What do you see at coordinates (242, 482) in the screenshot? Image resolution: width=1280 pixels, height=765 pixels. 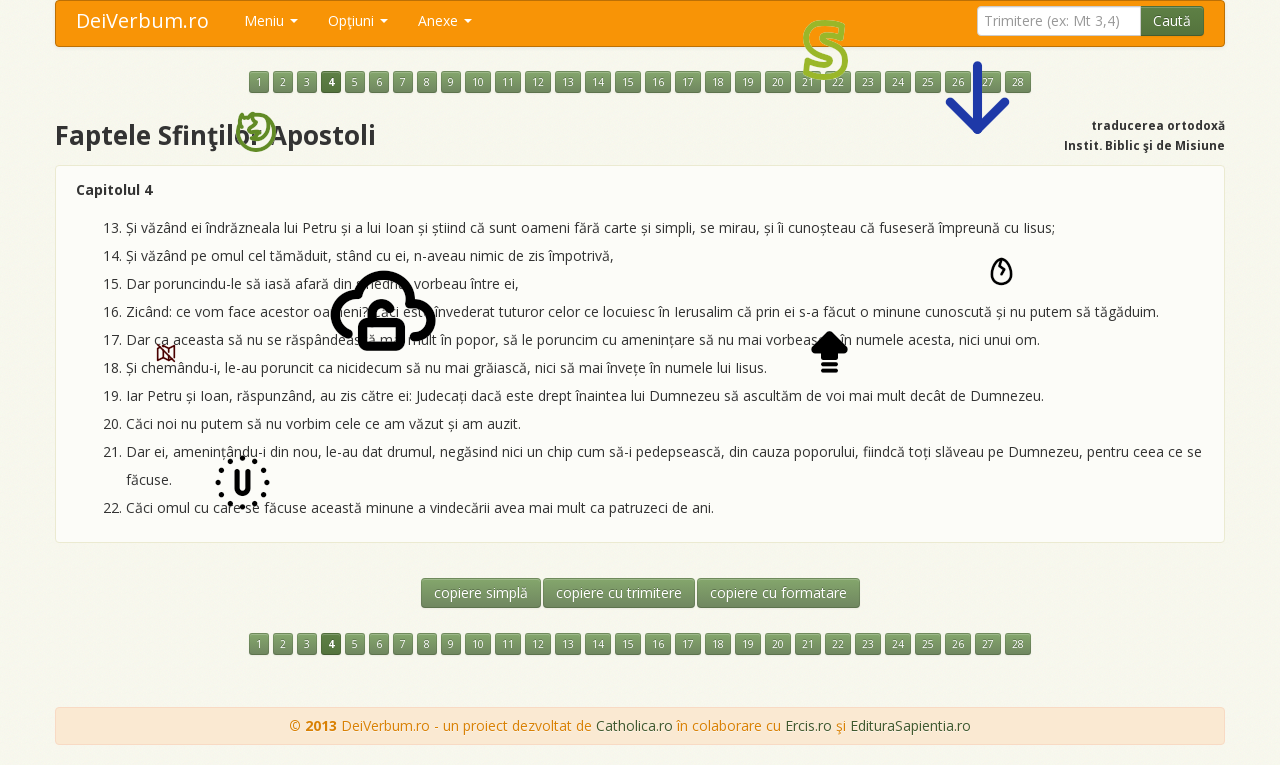 I see `indicates a pending or unverified user account` at bounding box center [242, 482].